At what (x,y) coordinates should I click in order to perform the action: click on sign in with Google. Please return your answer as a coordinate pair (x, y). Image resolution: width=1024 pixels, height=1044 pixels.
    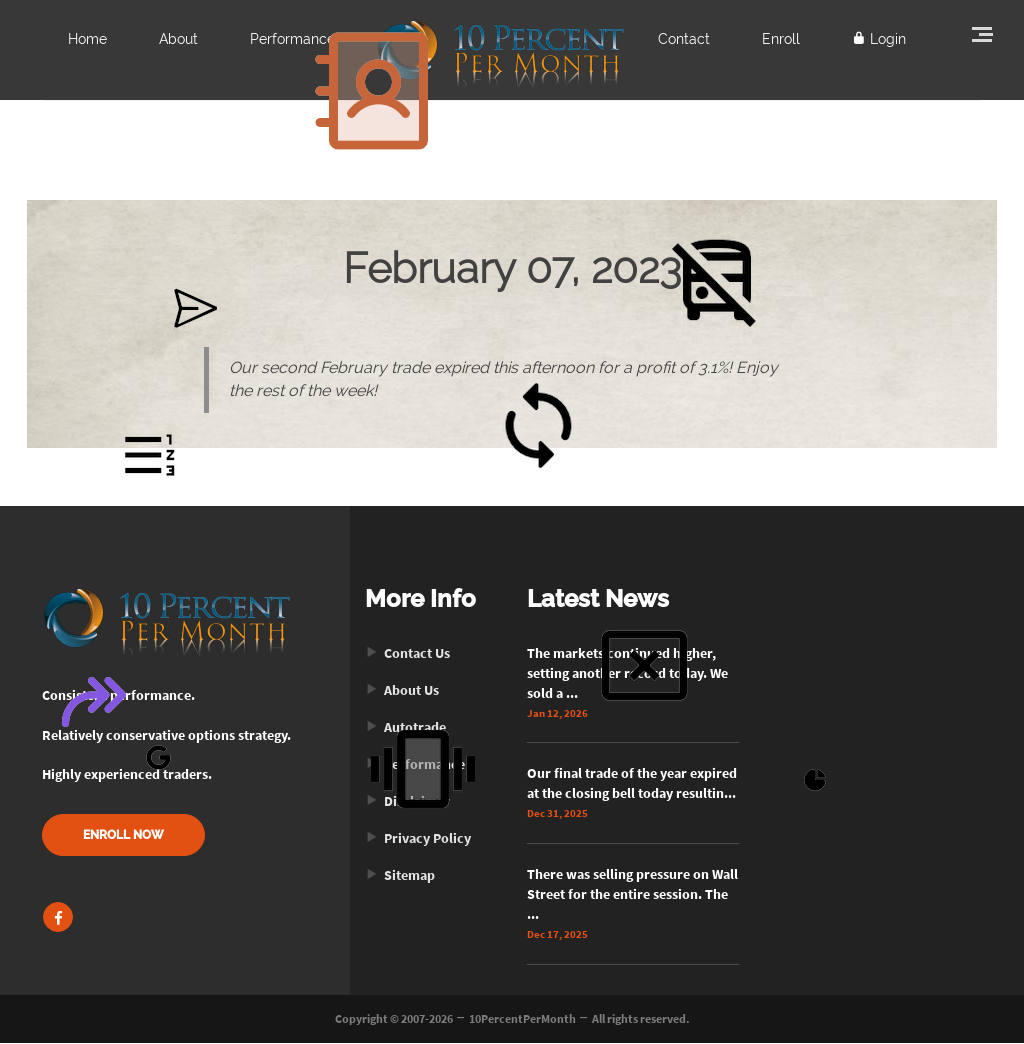
    Looking at the image, I should click on (158, 757).